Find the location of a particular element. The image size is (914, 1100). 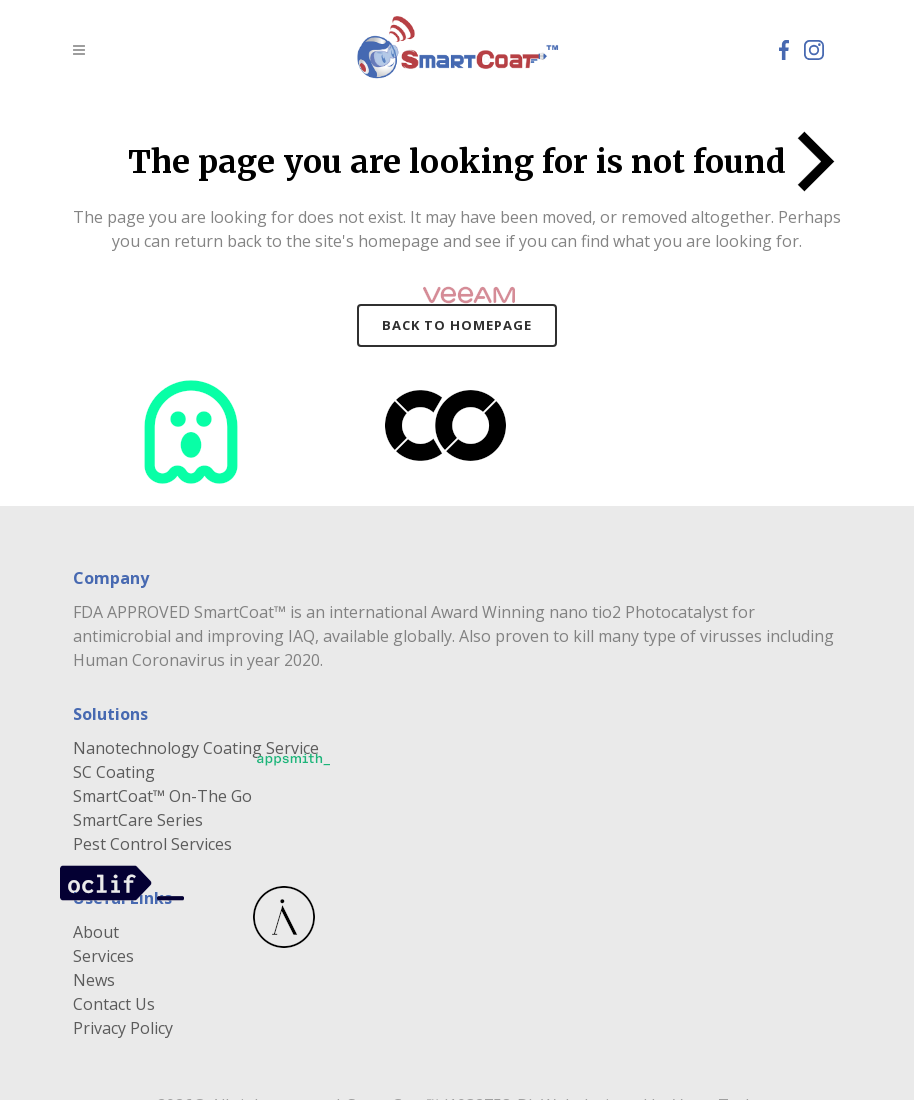

Veeam company logo is located at coordinates (469, 295).